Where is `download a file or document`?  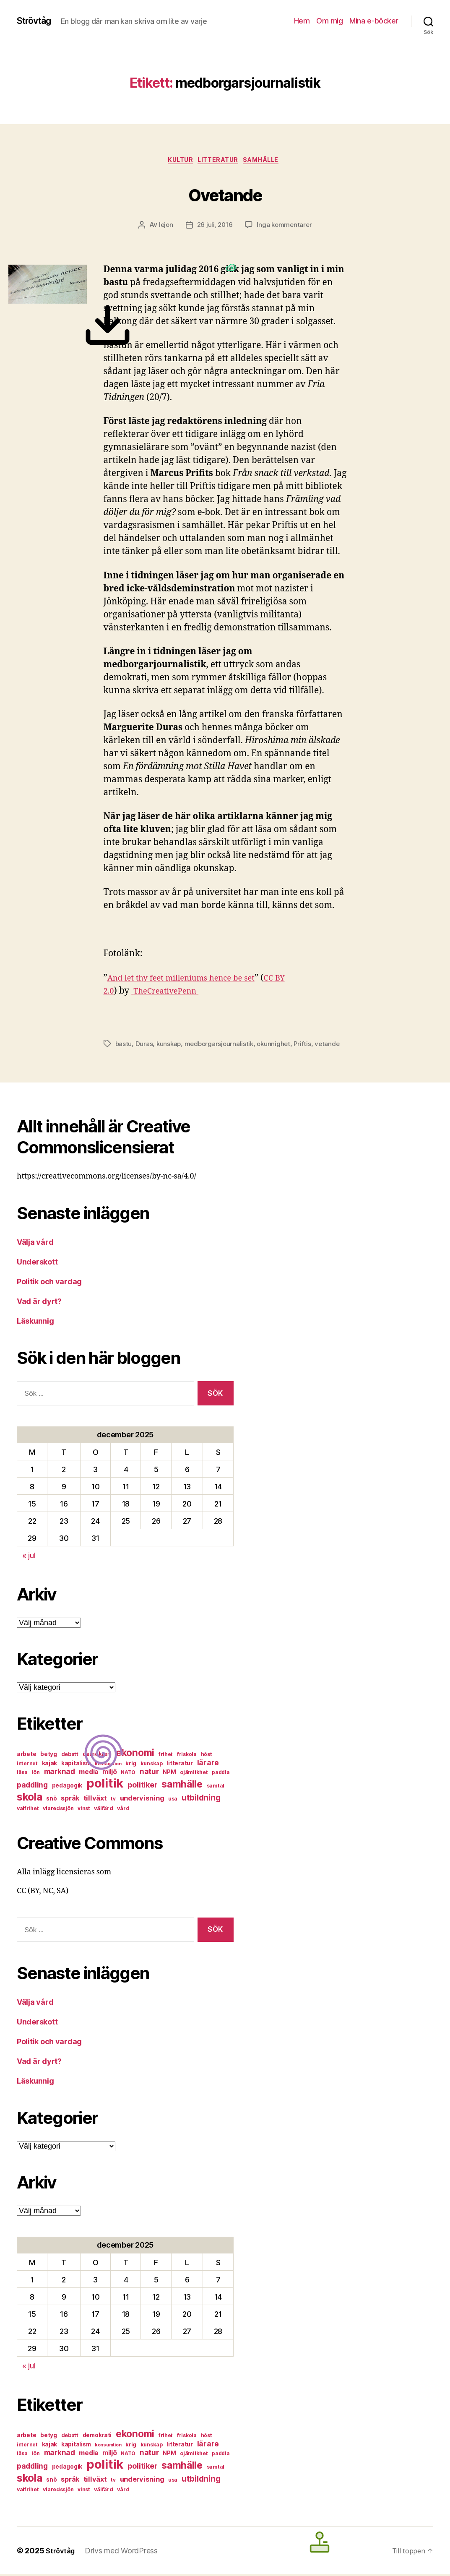 download a file or document is located at coordinates (107, 326).